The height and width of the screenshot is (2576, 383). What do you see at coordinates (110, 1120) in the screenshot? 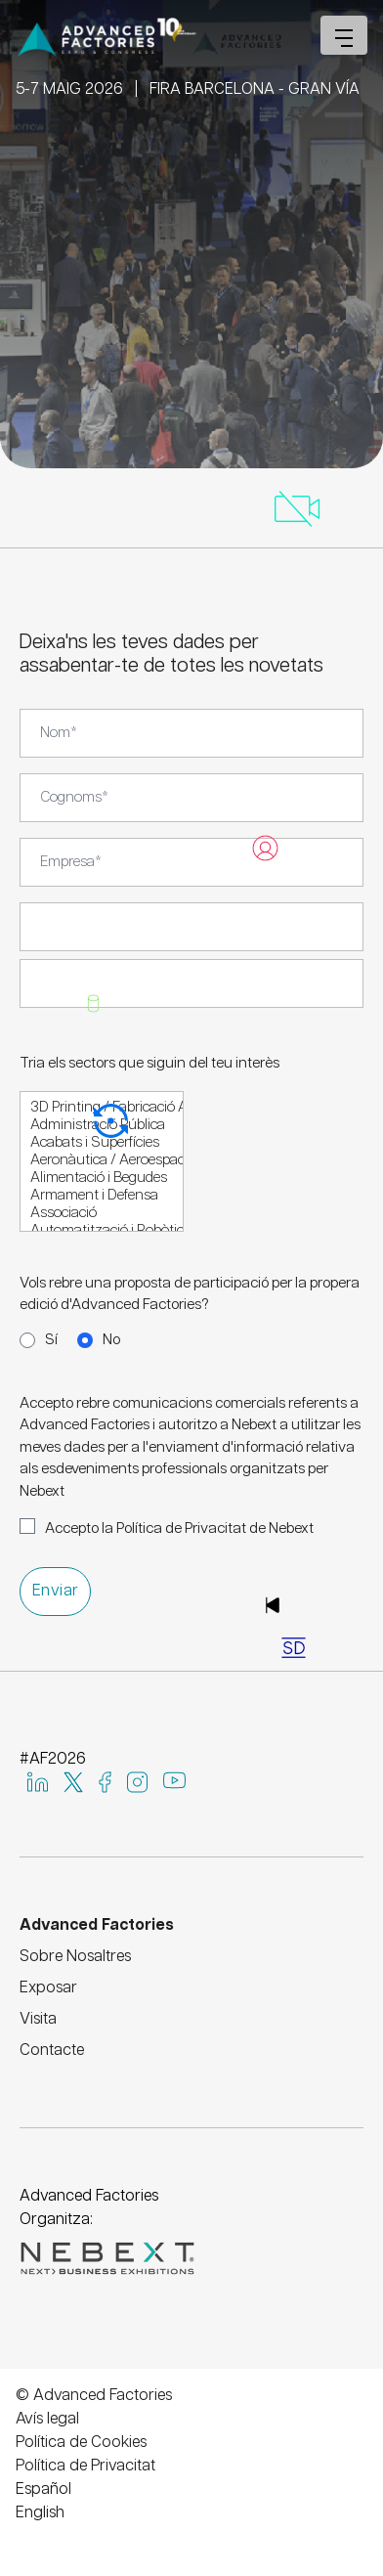
I see `reopen a previously closed issue` at bounding box center [110, 1120].